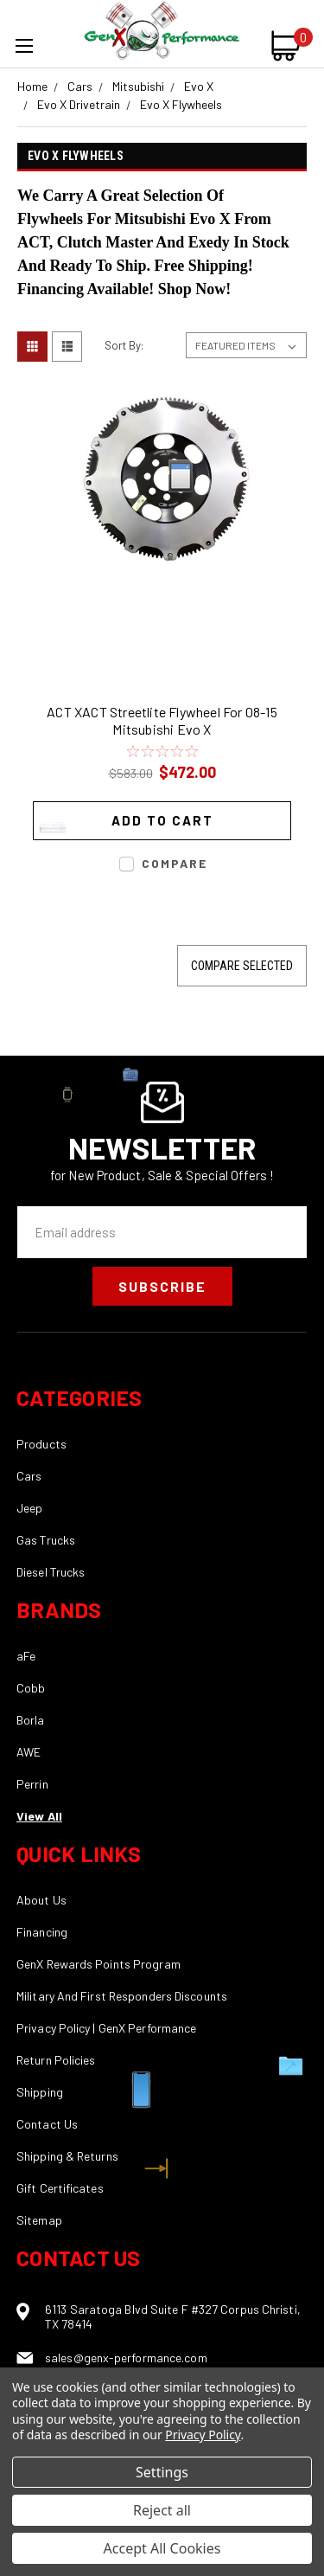 The width and height of the screenshot is (324, 2576). I want to click on iPhone XR device icon, so click(141, 2090).